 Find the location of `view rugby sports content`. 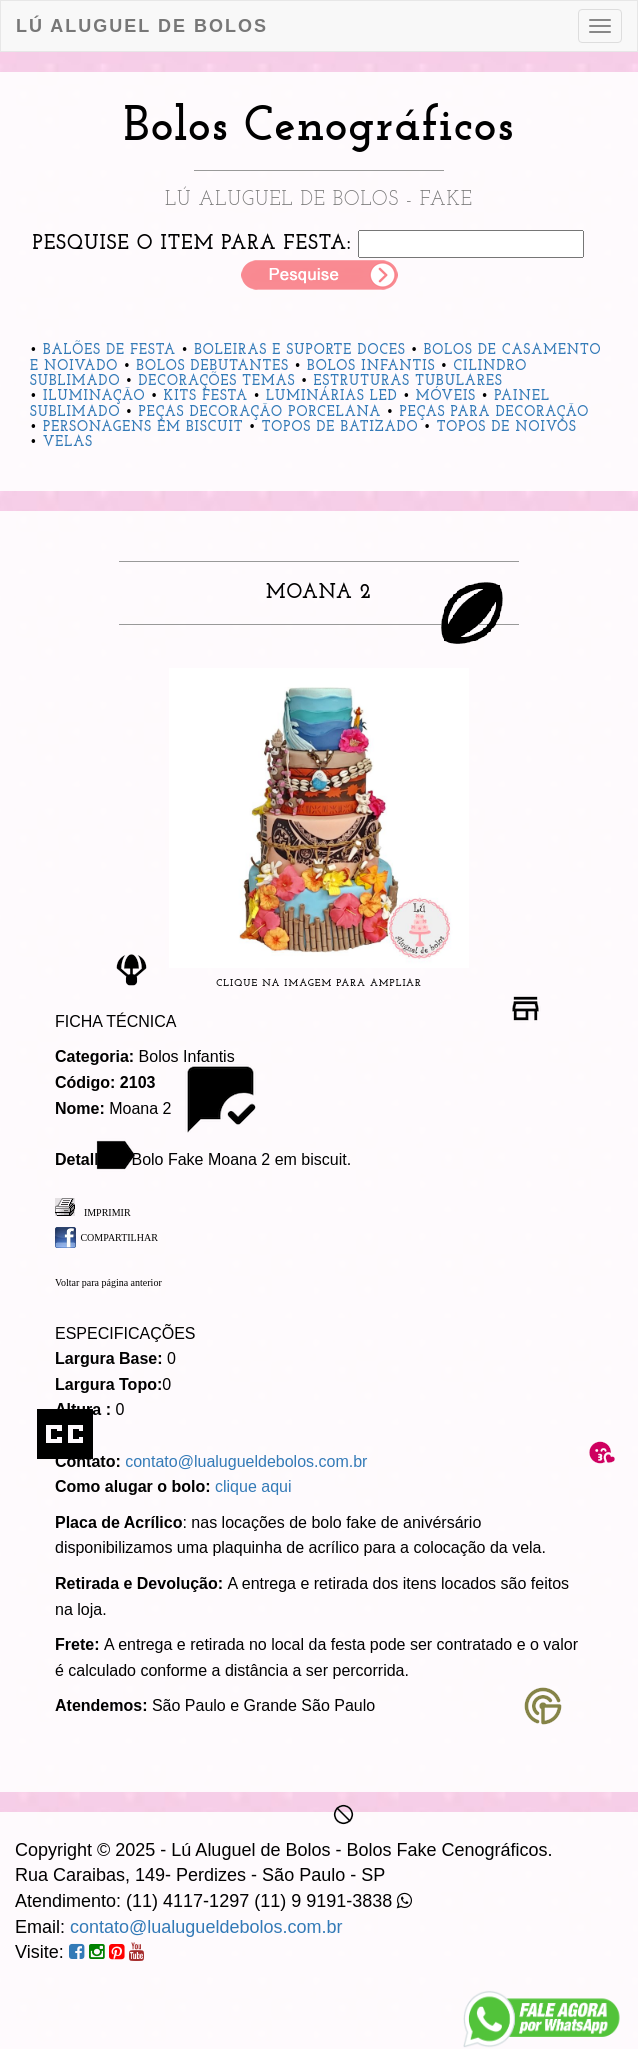

view rugby sports content is located at coordinates (472, 613).